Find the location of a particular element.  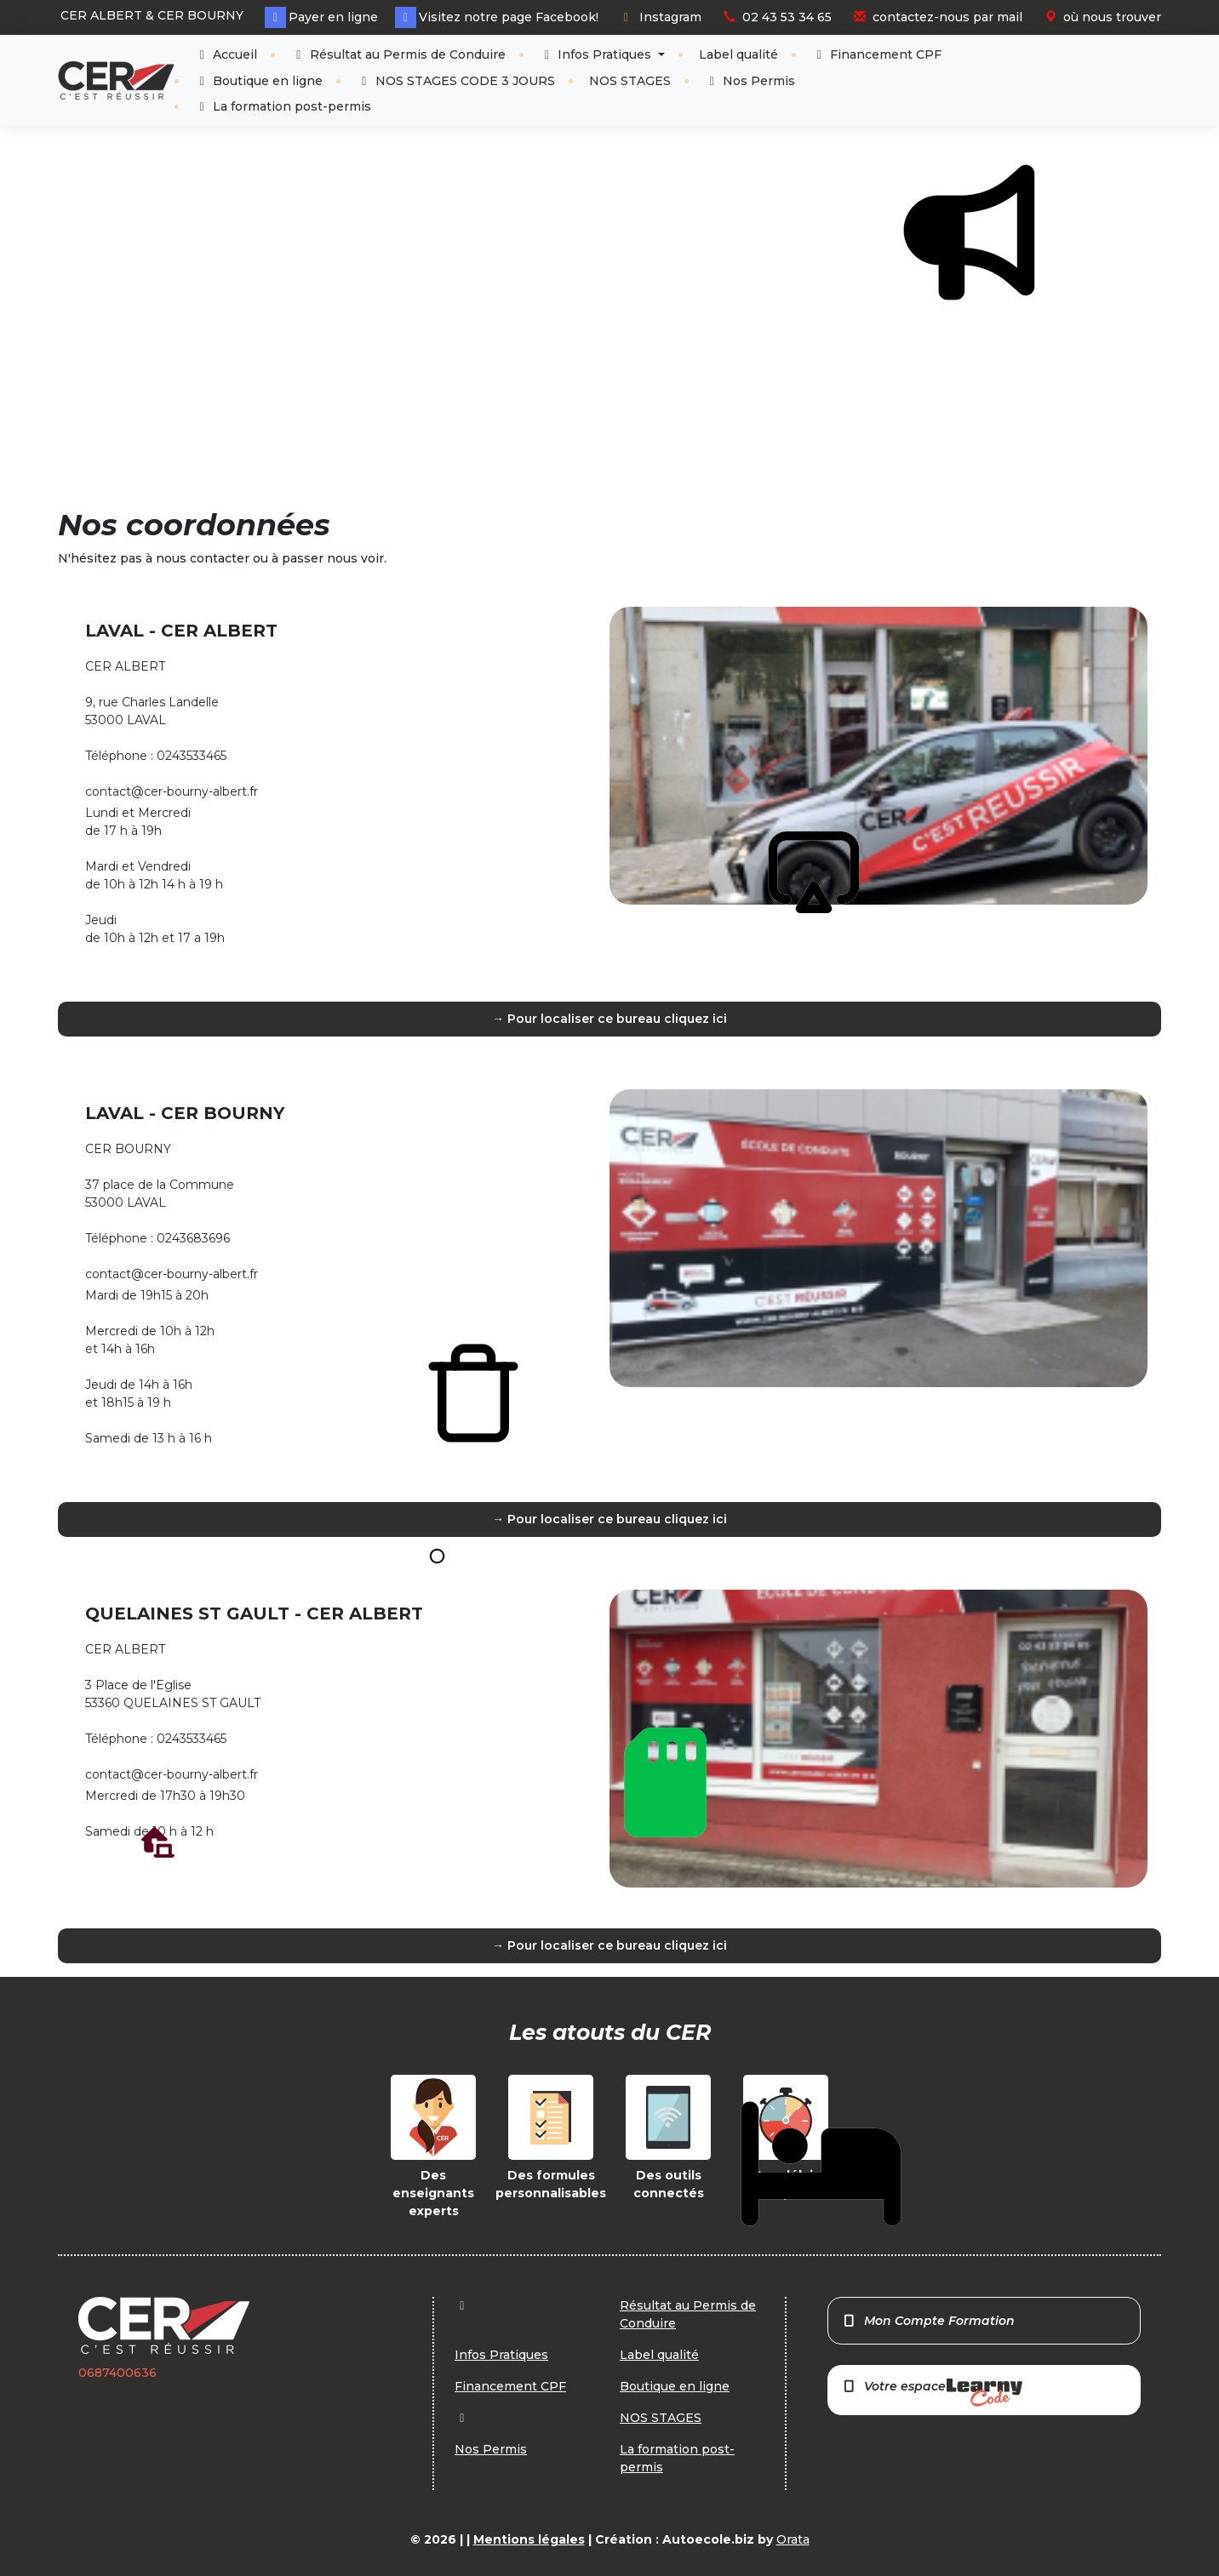

start a shareplay session is located at coordinates (814, 872).